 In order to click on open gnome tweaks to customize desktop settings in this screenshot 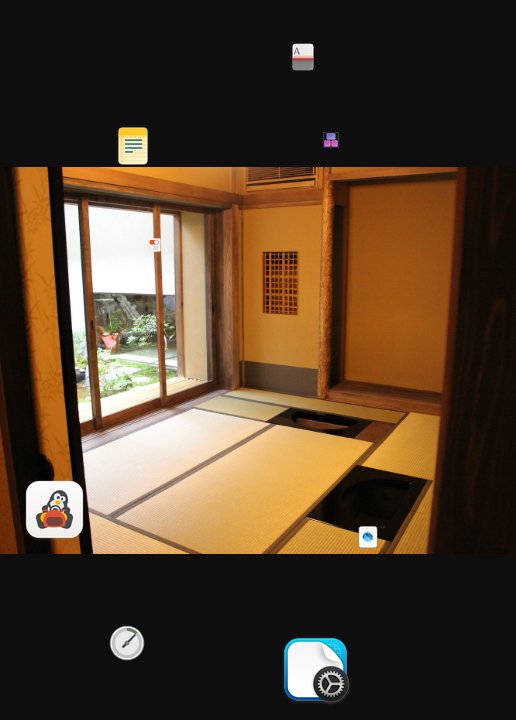, I will do `click(154, 245)`.